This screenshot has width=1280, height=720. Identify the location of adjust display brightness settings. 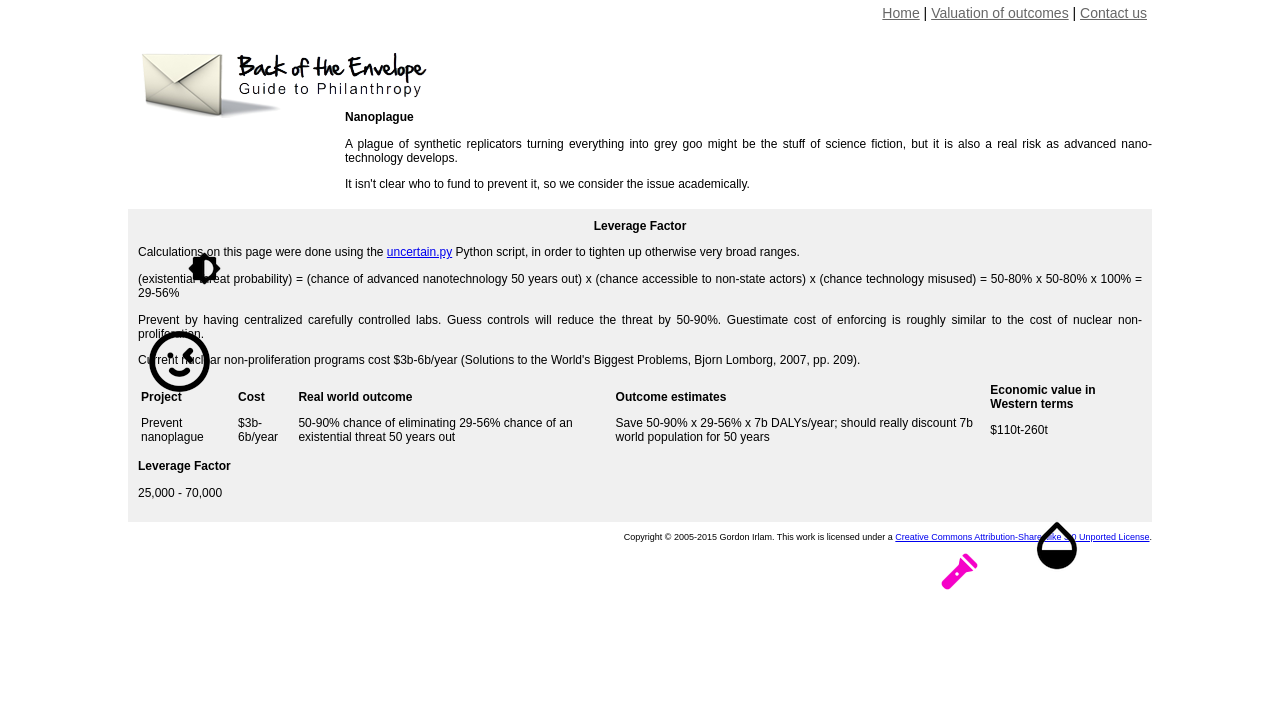
(204, 268).